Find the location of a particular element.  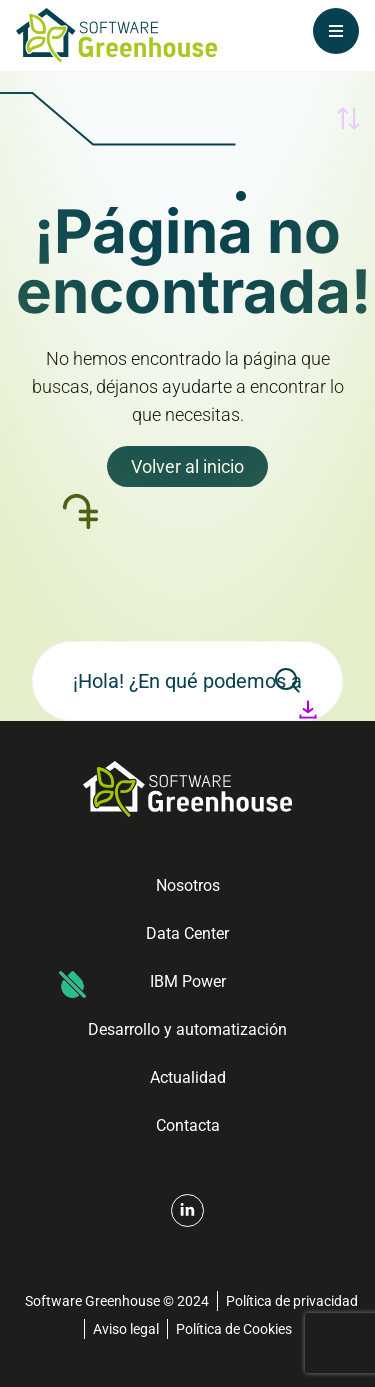

sort items in ascending or descending order is located at coordinates (348, 118).